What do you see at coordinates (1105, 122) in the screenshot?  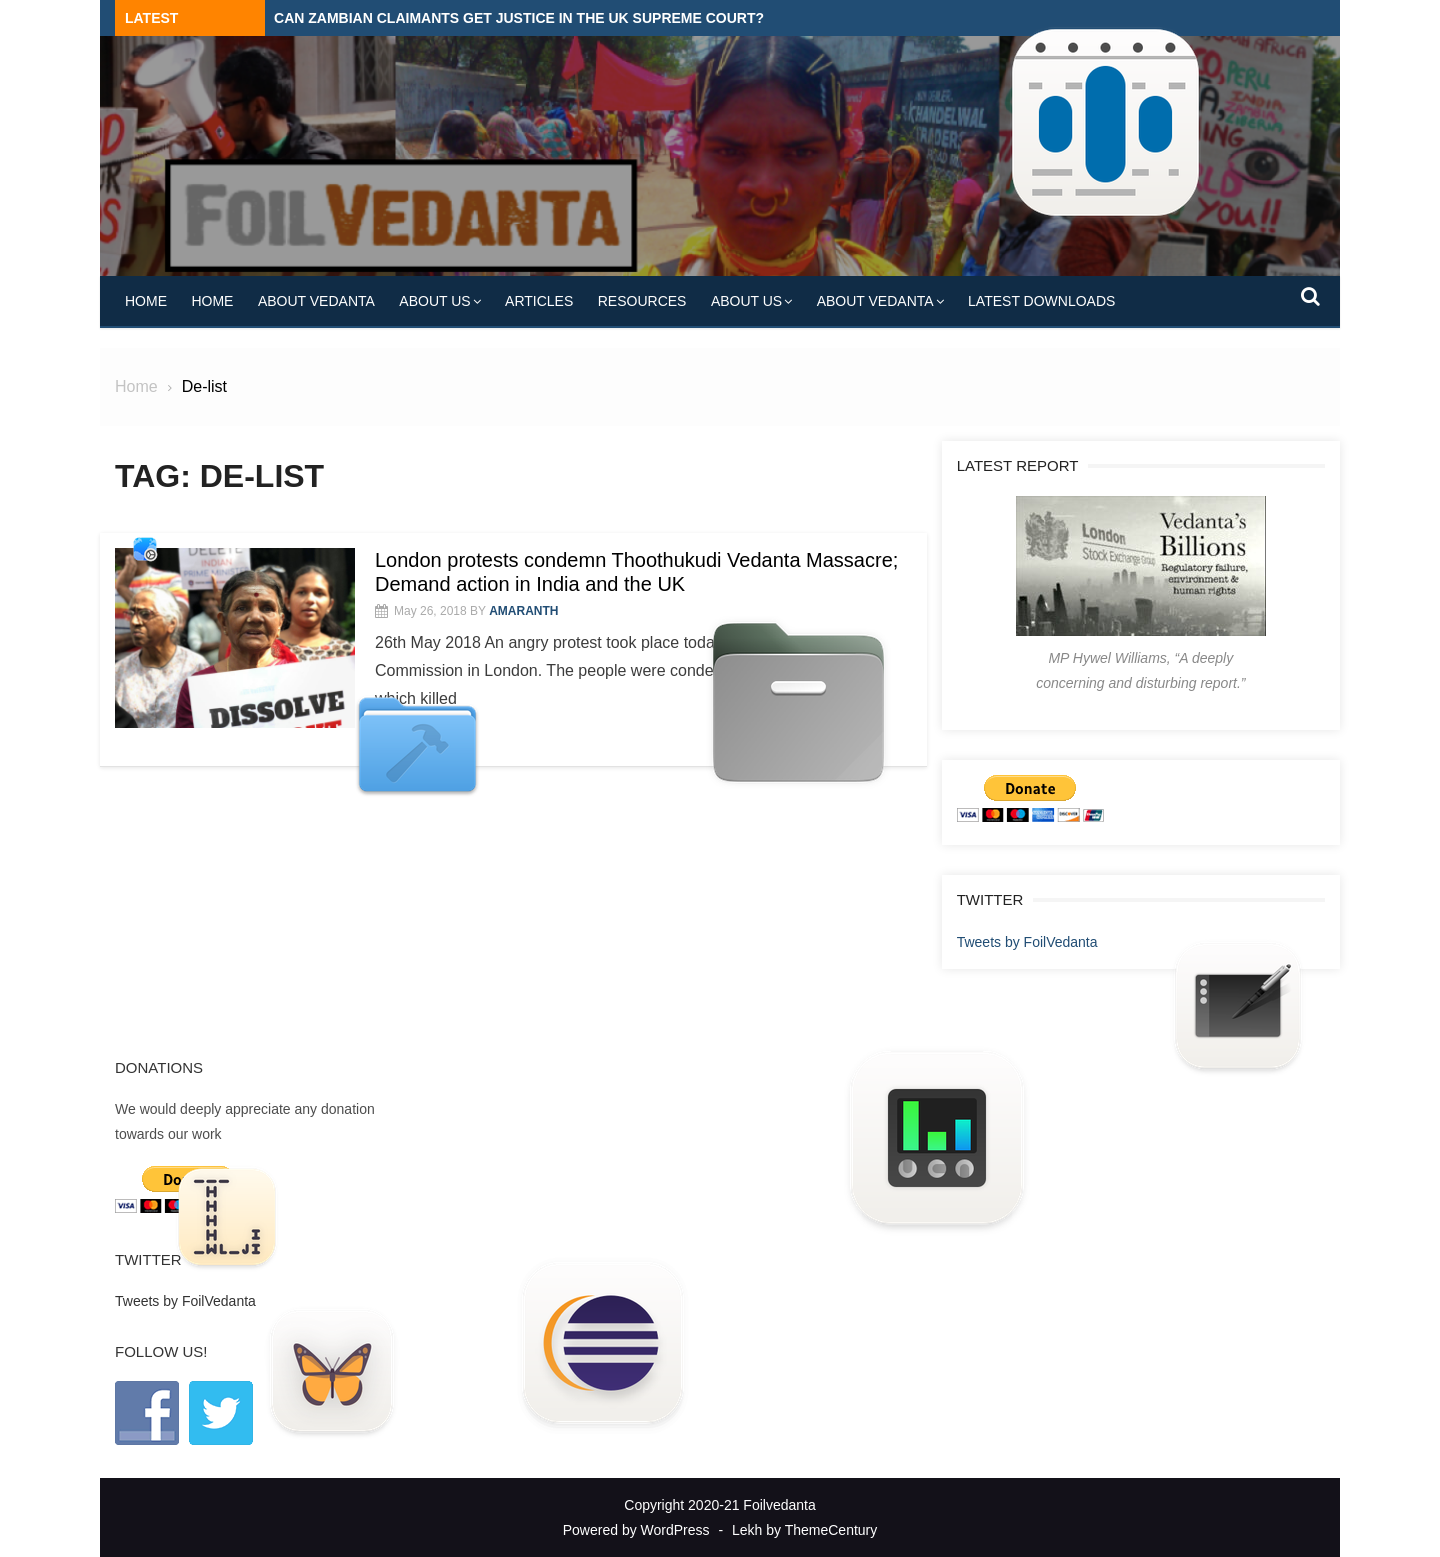 I see `open speech note app for voice transcription` at bounding box center [1105, 122].